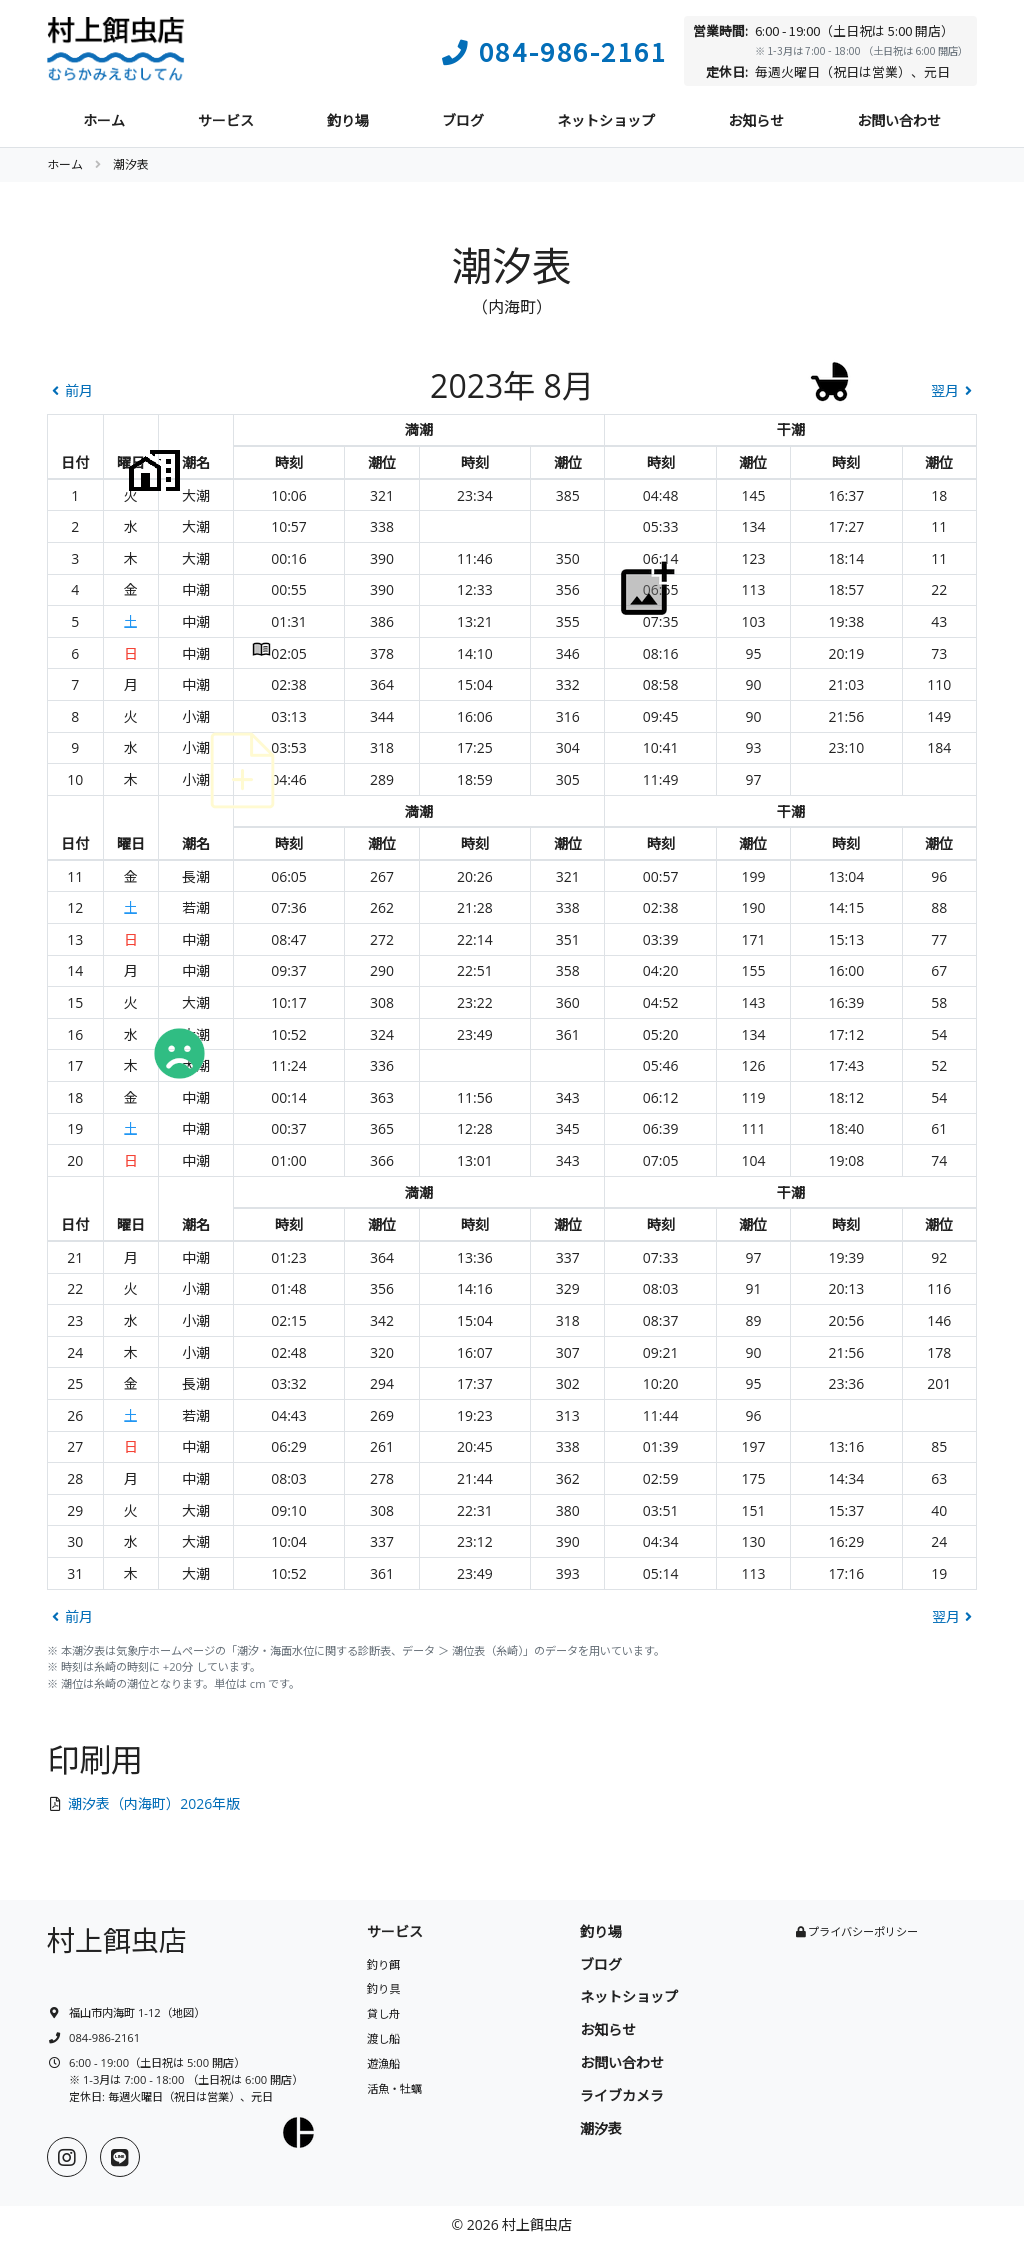 This screenshot has width=1024, height=2243. What do you see at coordinates (830, 381) in the screenshot?
I see `indicates child-friendly or family-friendly location` at bounding box center [830, 381].